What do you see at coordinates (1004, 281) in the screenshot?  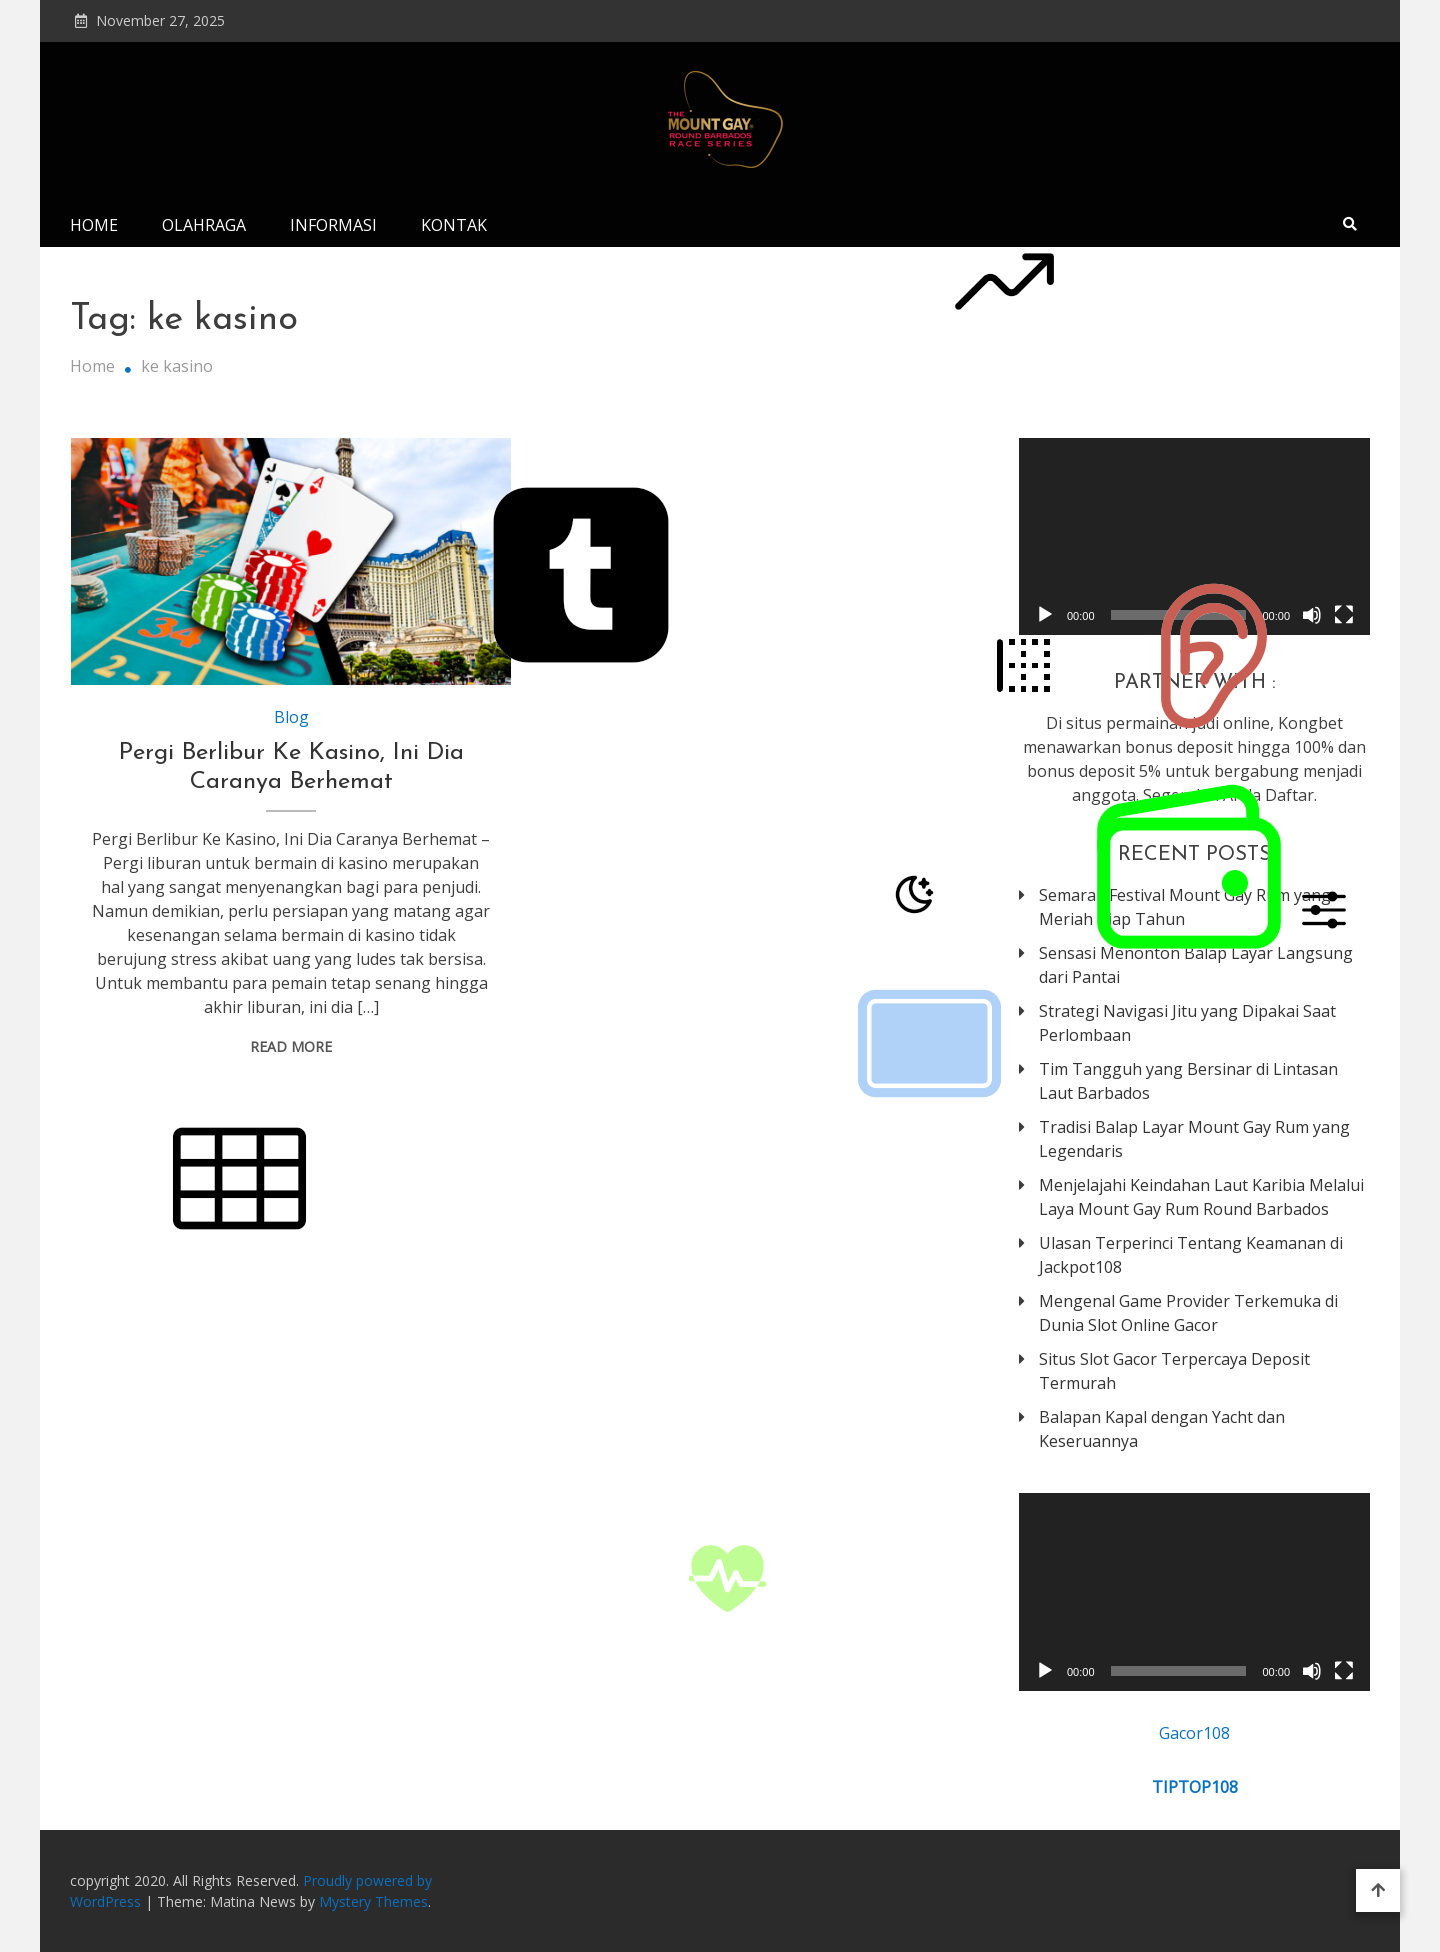 I see `view trending or popular content` at bounding box center [1004, 281].